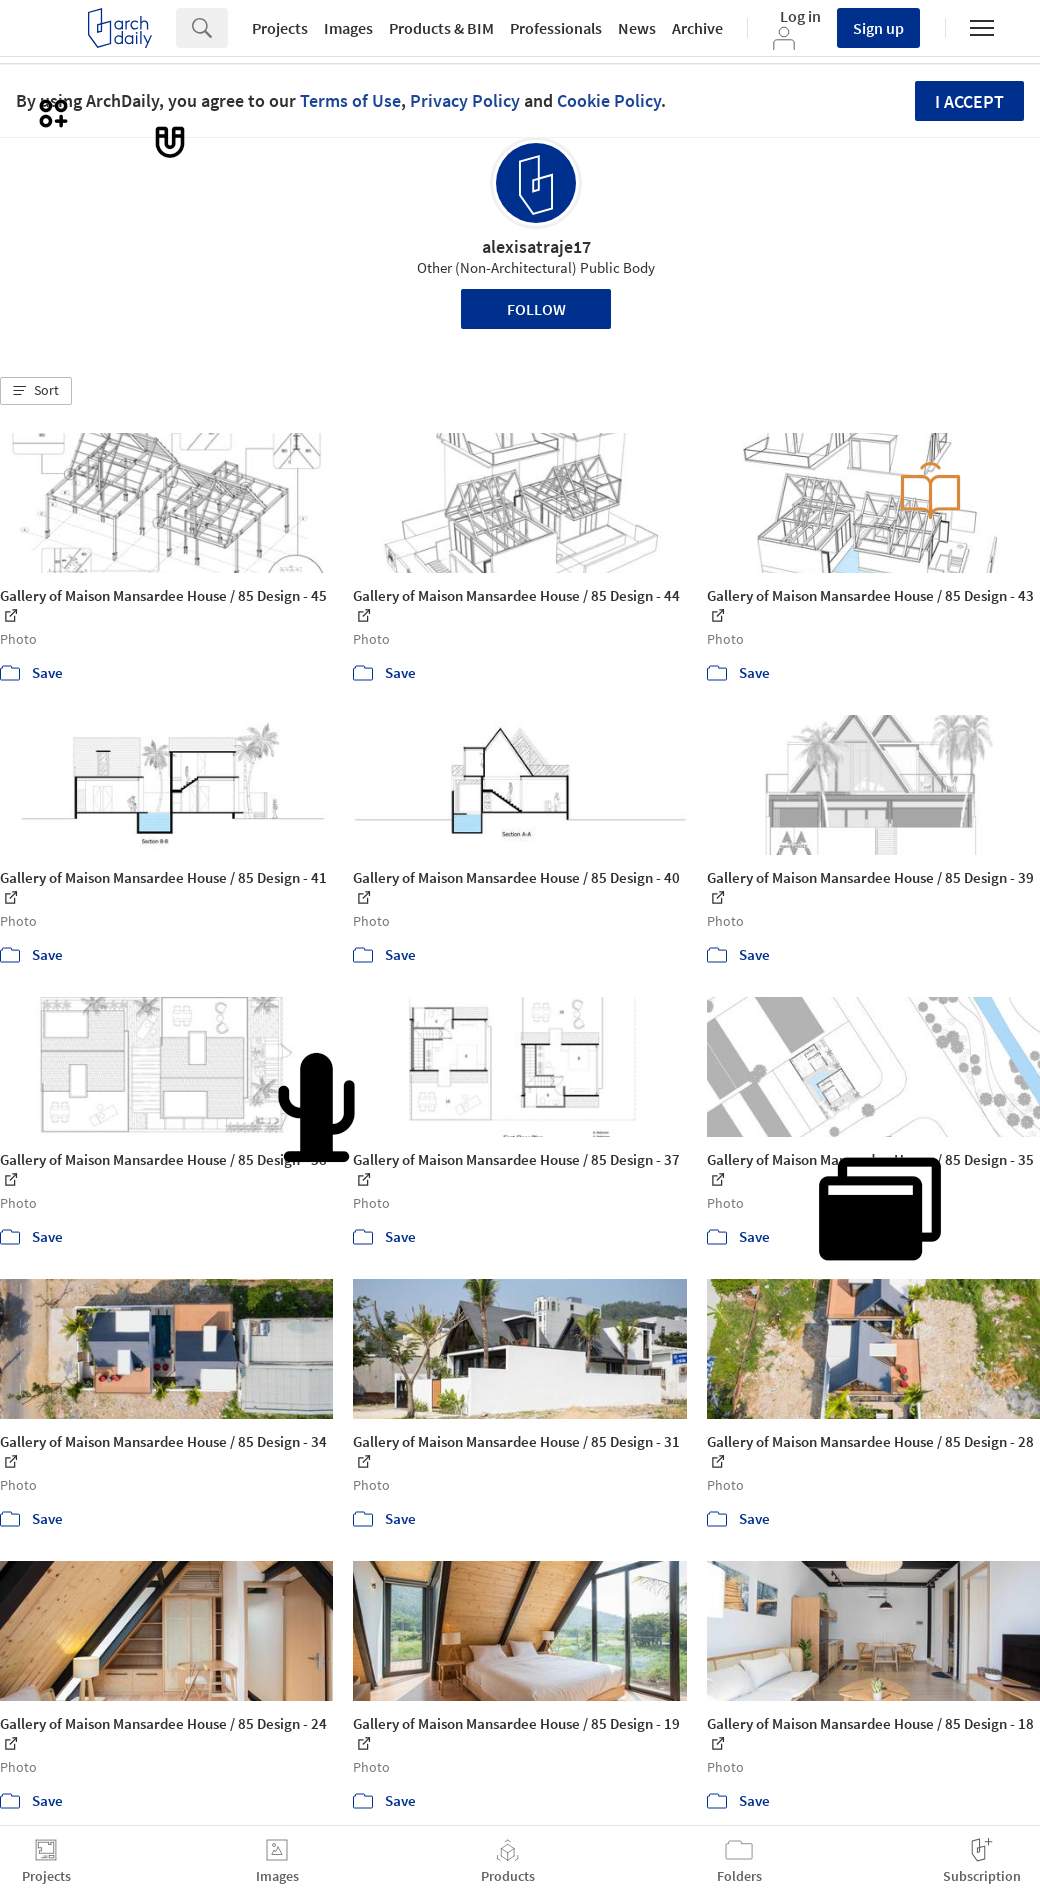 This screenshot has height=1900, width=1040. What do you see at coordinates (170, 141) in the screenshot?
I see `activate magnetic selection or snapping tool` at bounding box center [170, 141].